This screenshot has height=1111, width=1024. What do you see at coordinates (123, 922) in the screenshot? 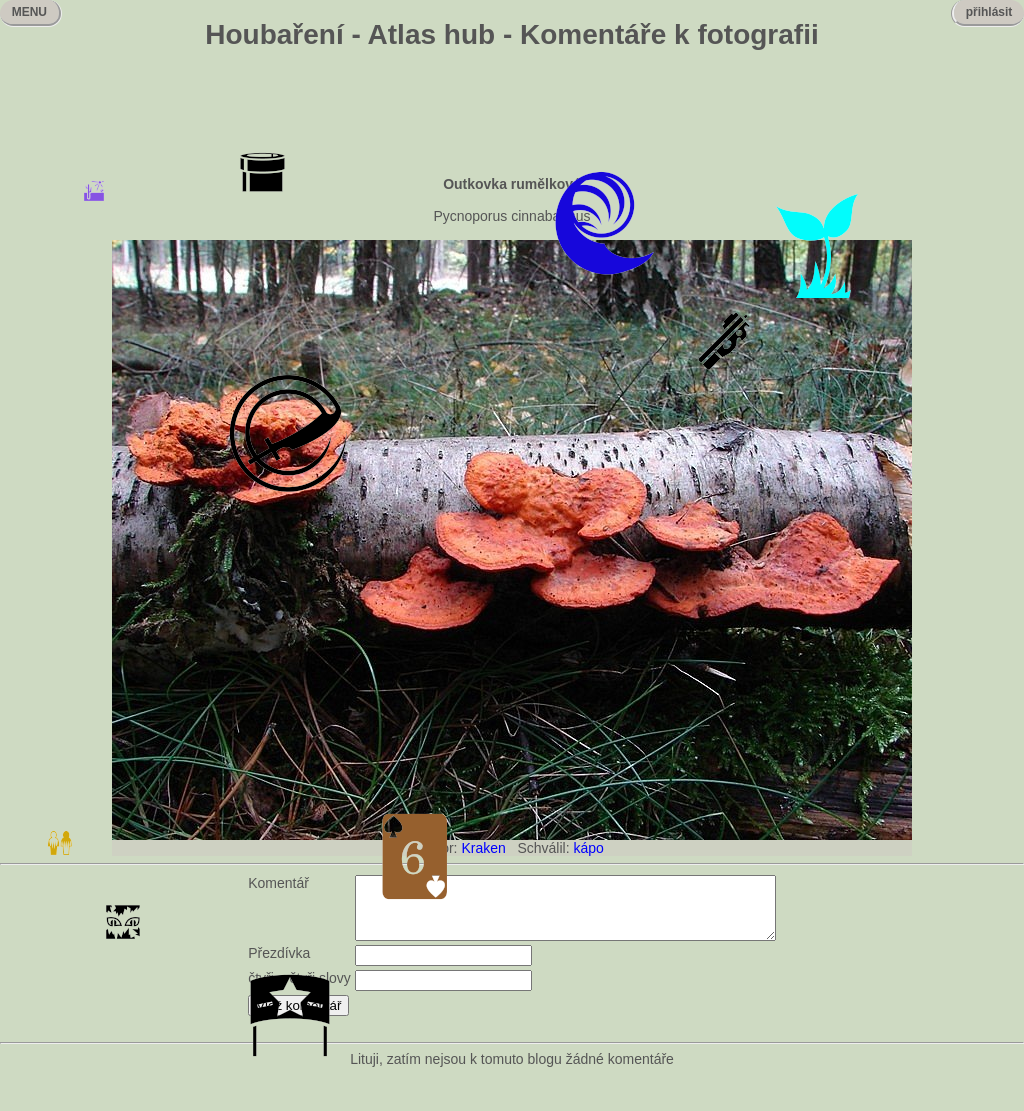
I see `toggle hidden or invisible mode` at bounding box center [123, 922].